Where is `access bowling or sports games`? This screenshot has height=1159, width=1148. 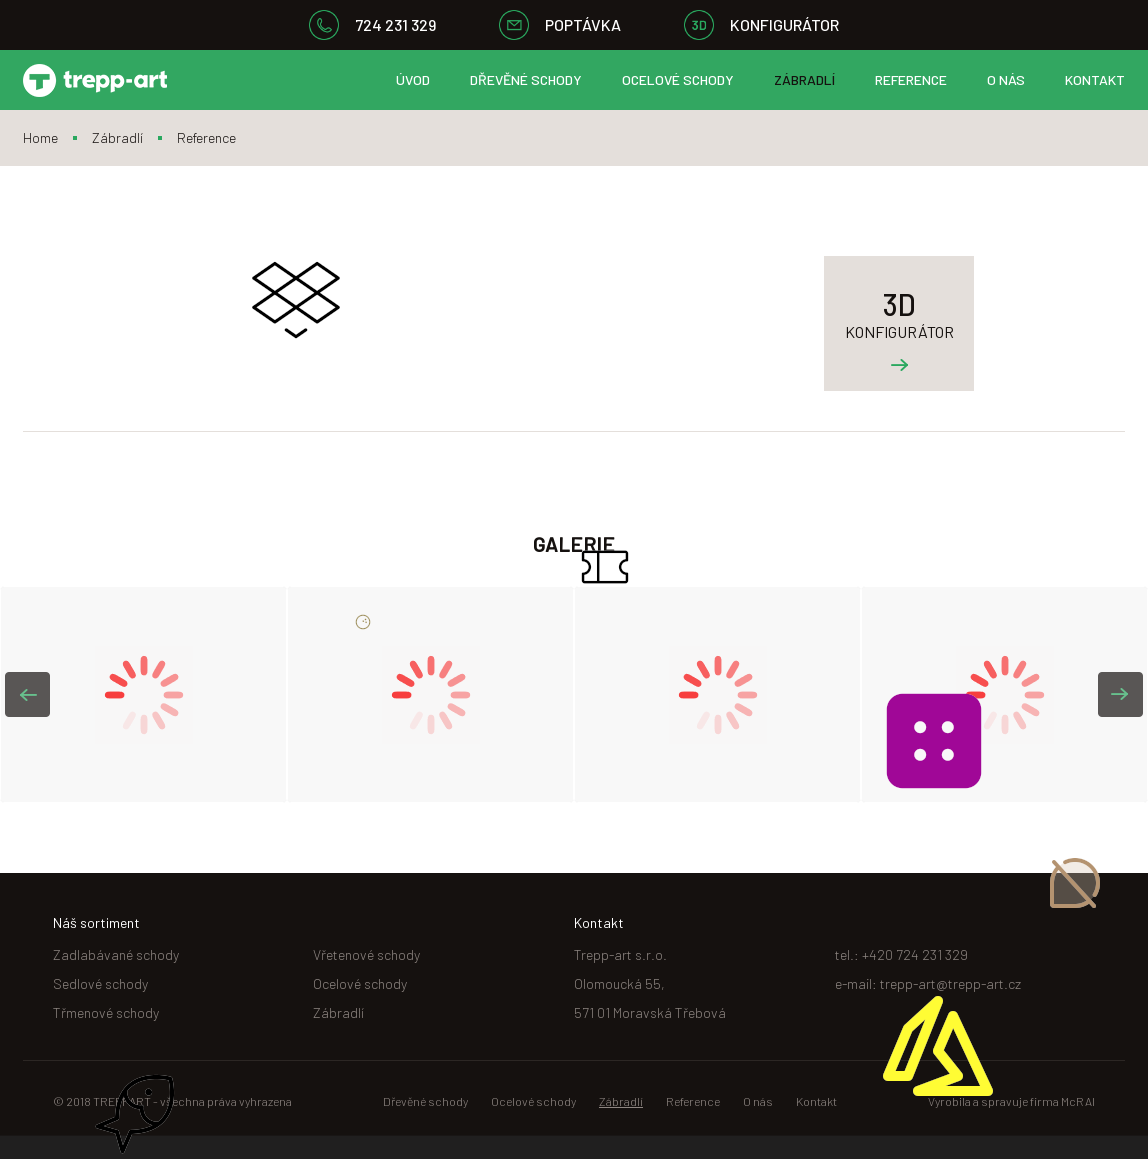 access bowling or sports games is located at coordinates (363, 622).